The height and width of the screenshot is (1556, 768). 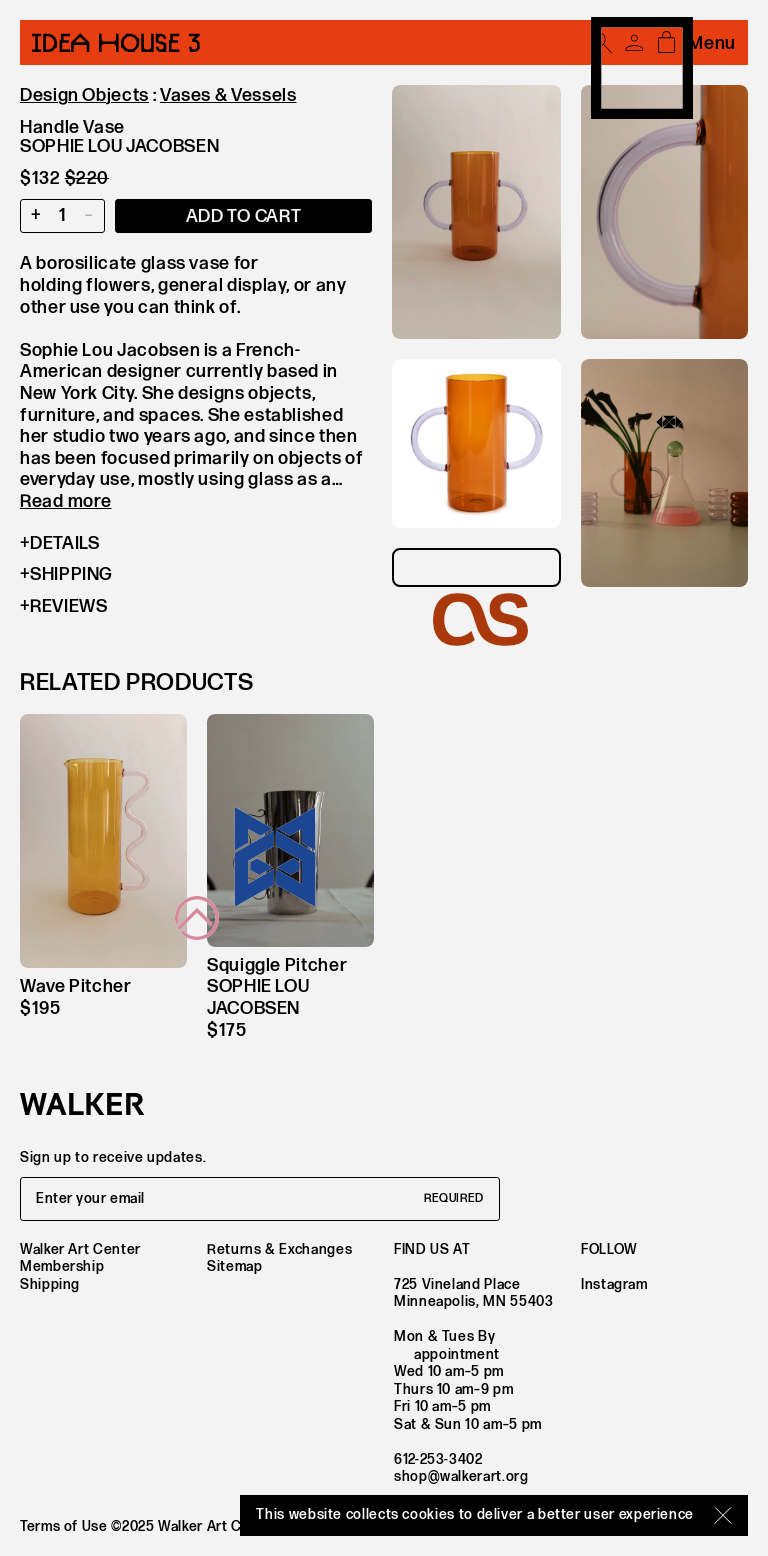 What do you see at coordinates (275, 857) in the screenshot?
I see `backbone.js framework logo` at bounding box center [275, 857].